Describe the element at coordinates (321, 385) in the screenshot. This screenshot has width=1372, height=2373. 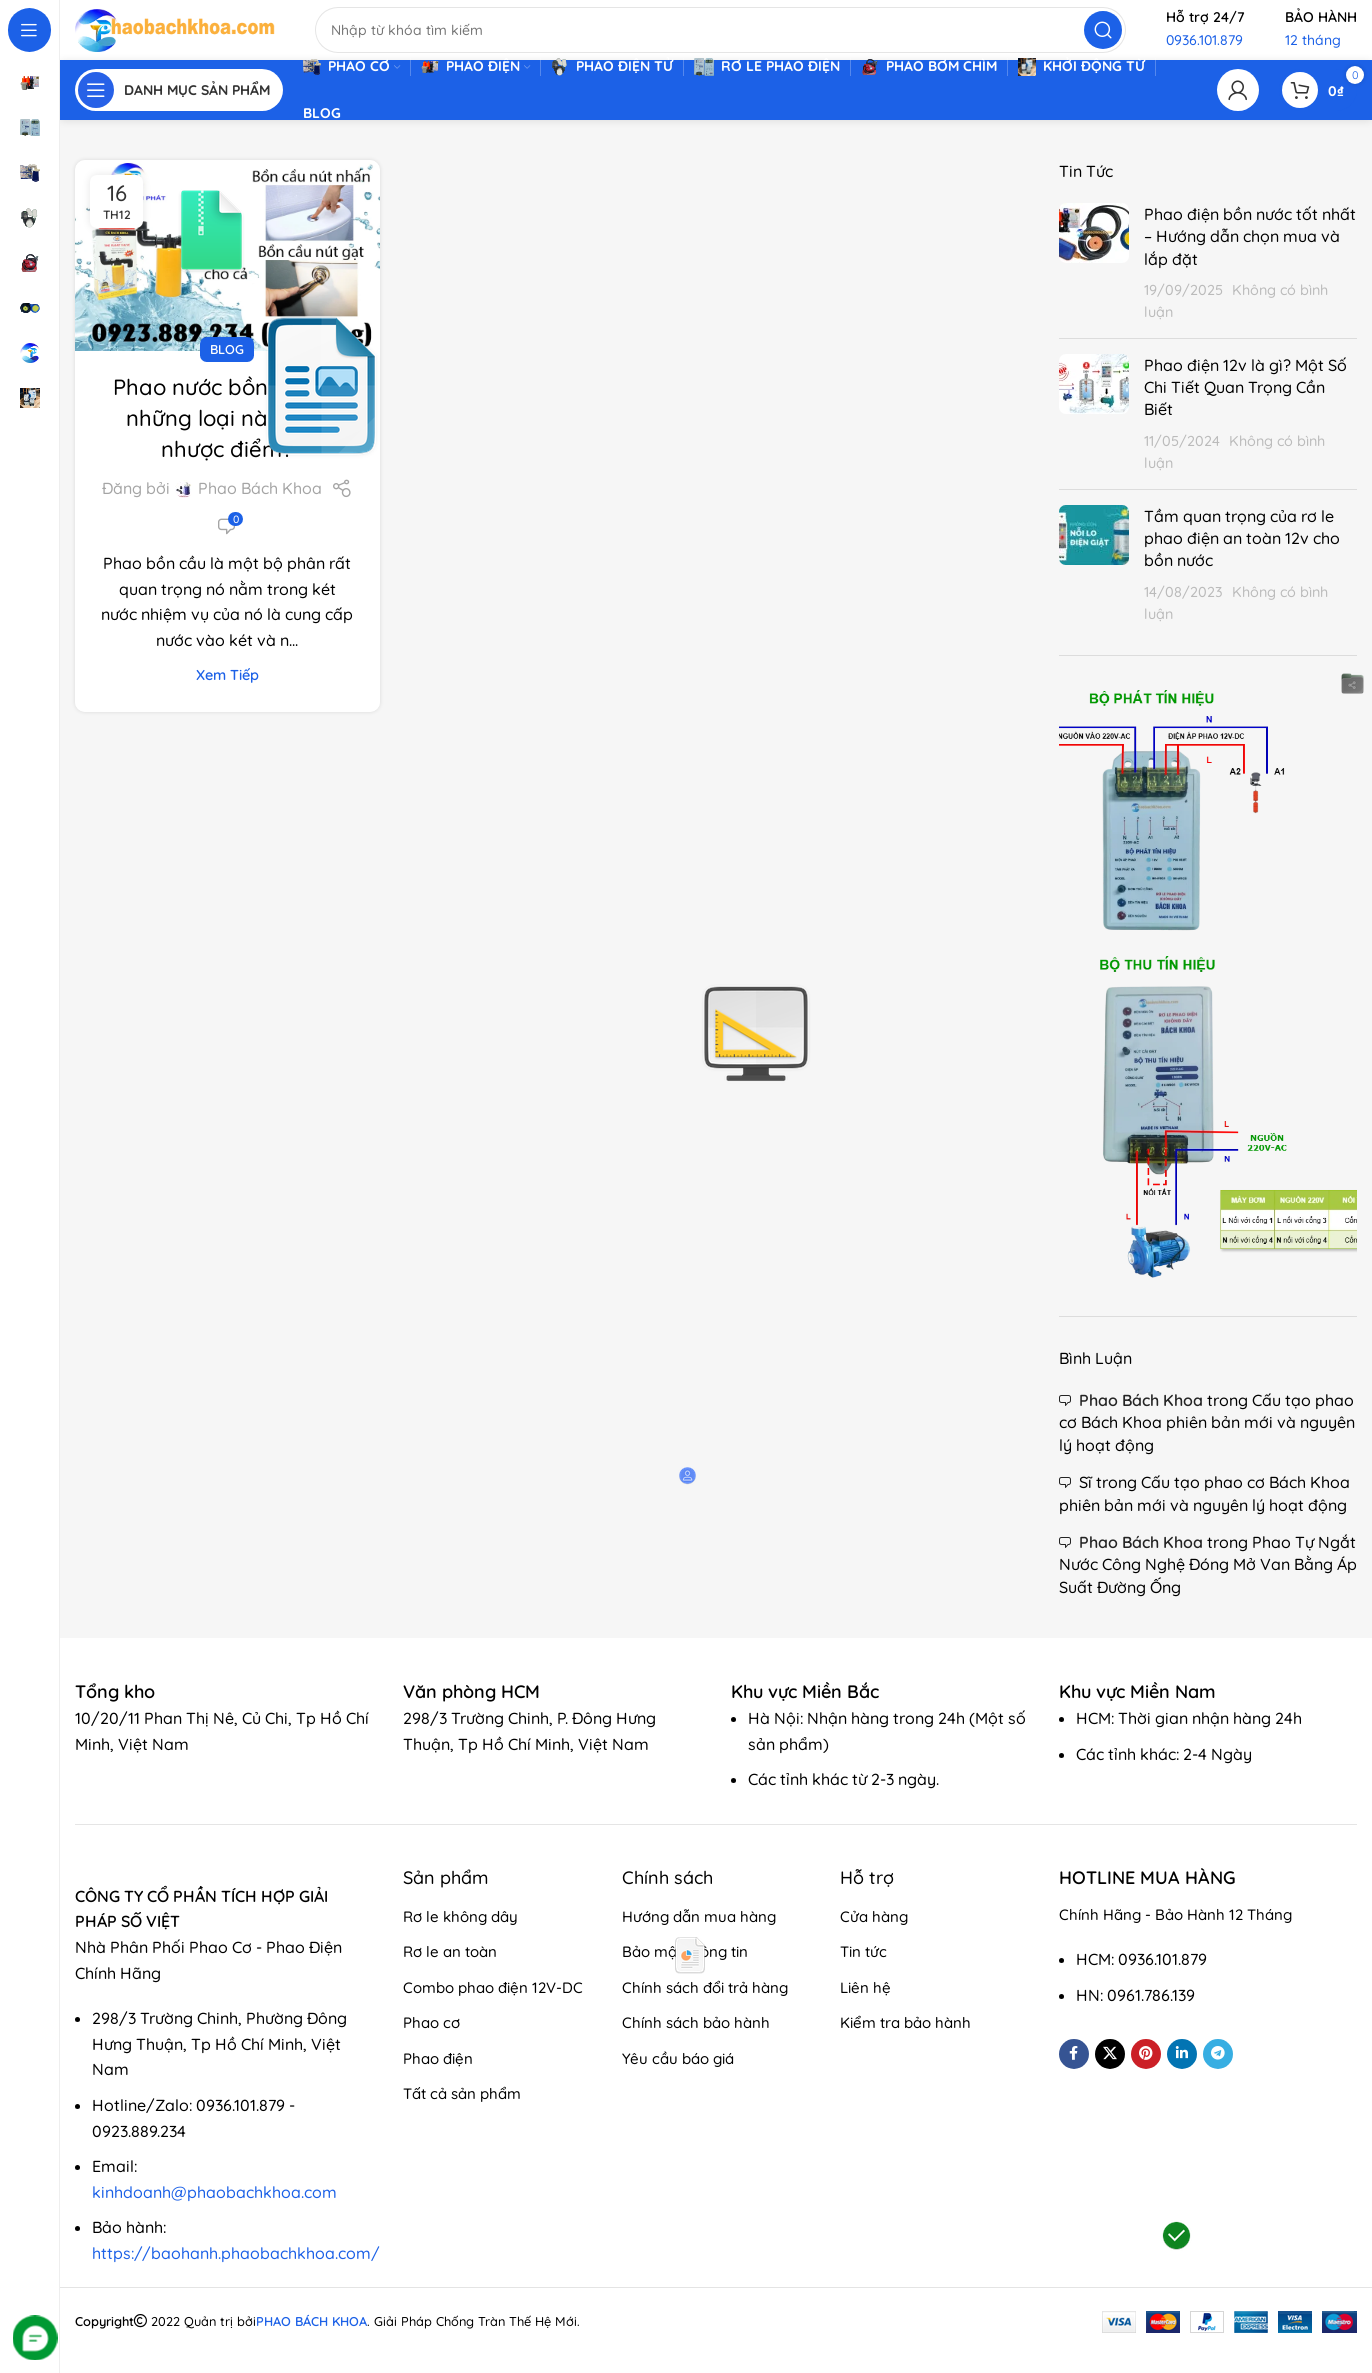
I see `open an opendocument text template file` at that location.